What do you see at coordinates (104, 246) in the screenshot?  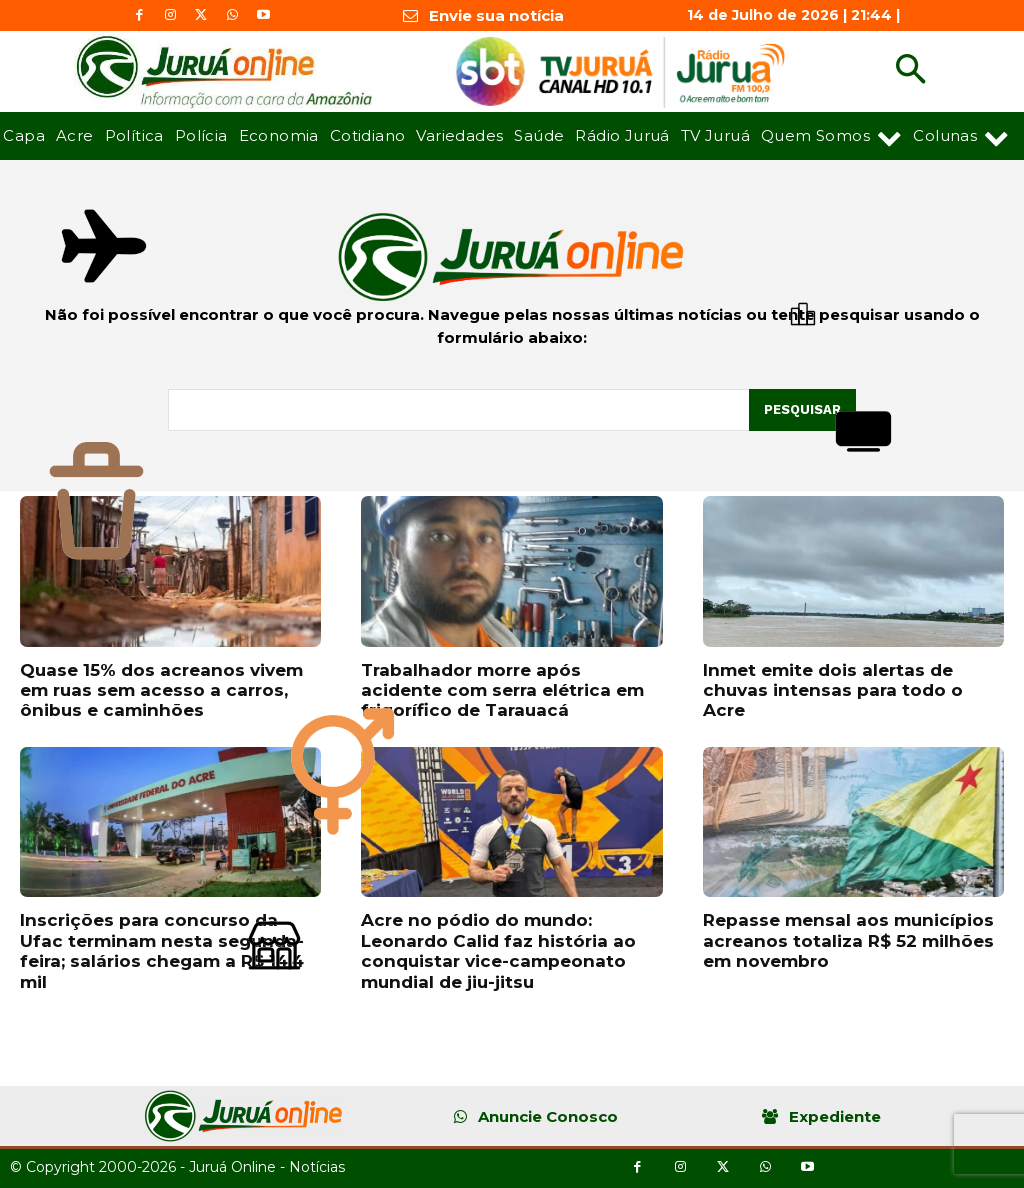 I see `enable airplane mode` at bounding box center [104, 246].